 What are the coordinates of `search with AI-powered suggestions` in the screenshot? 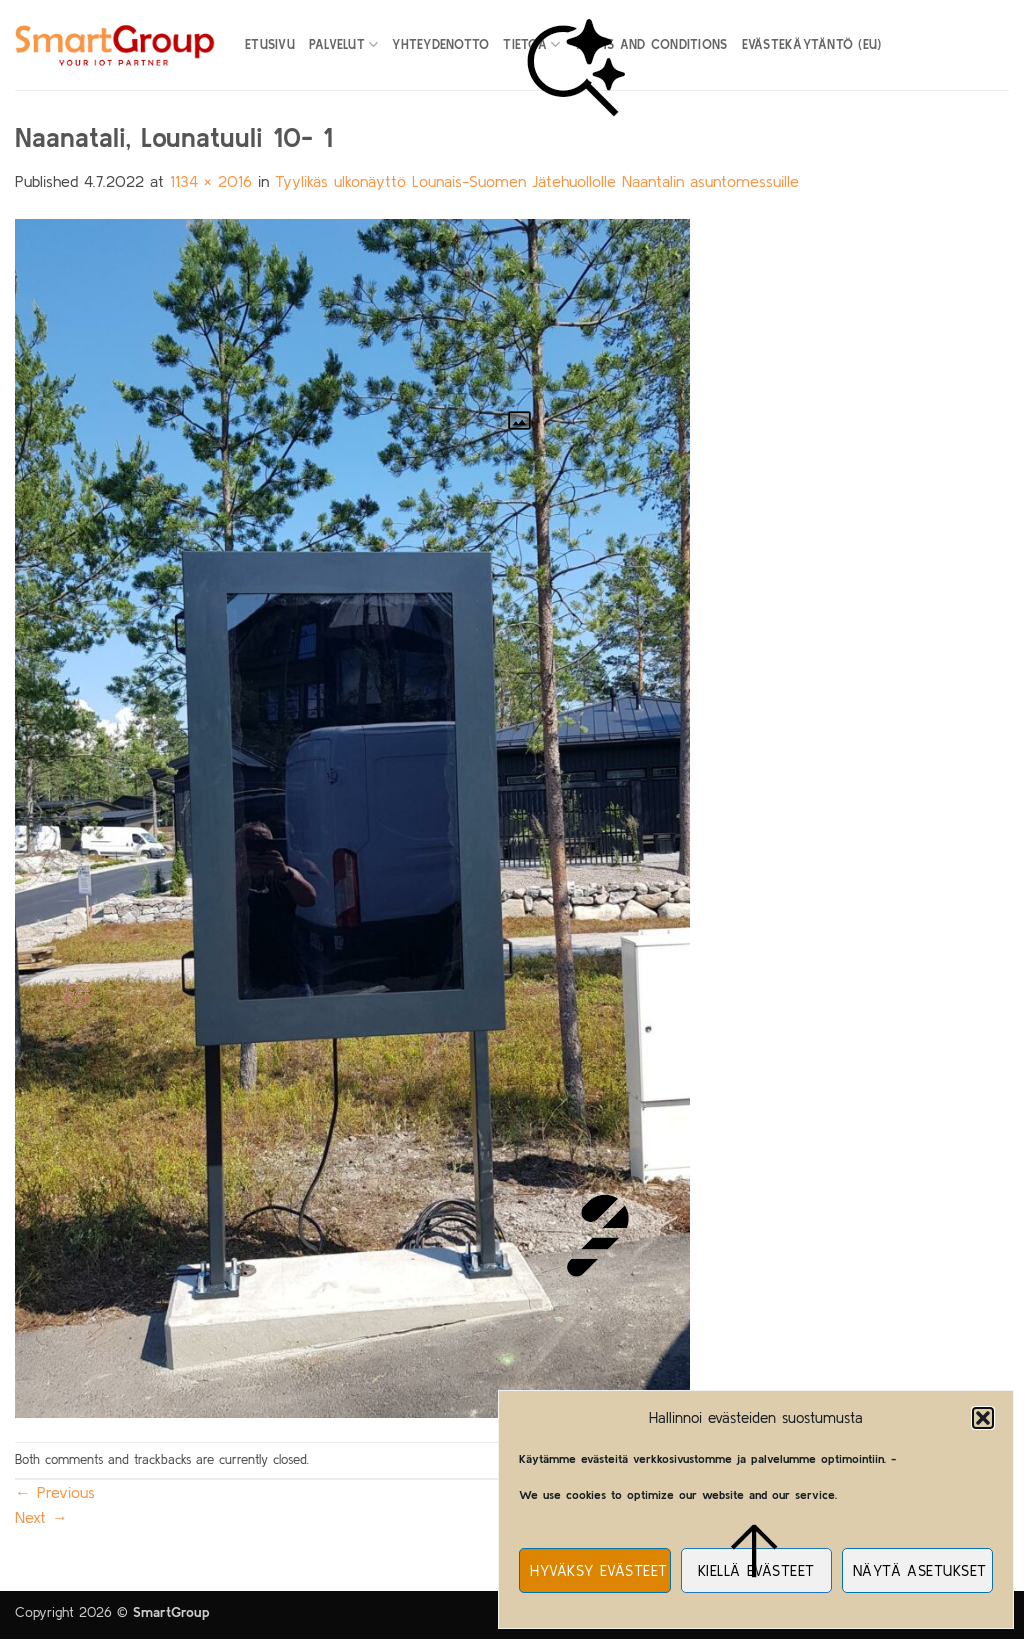 It's located at (573, 71).